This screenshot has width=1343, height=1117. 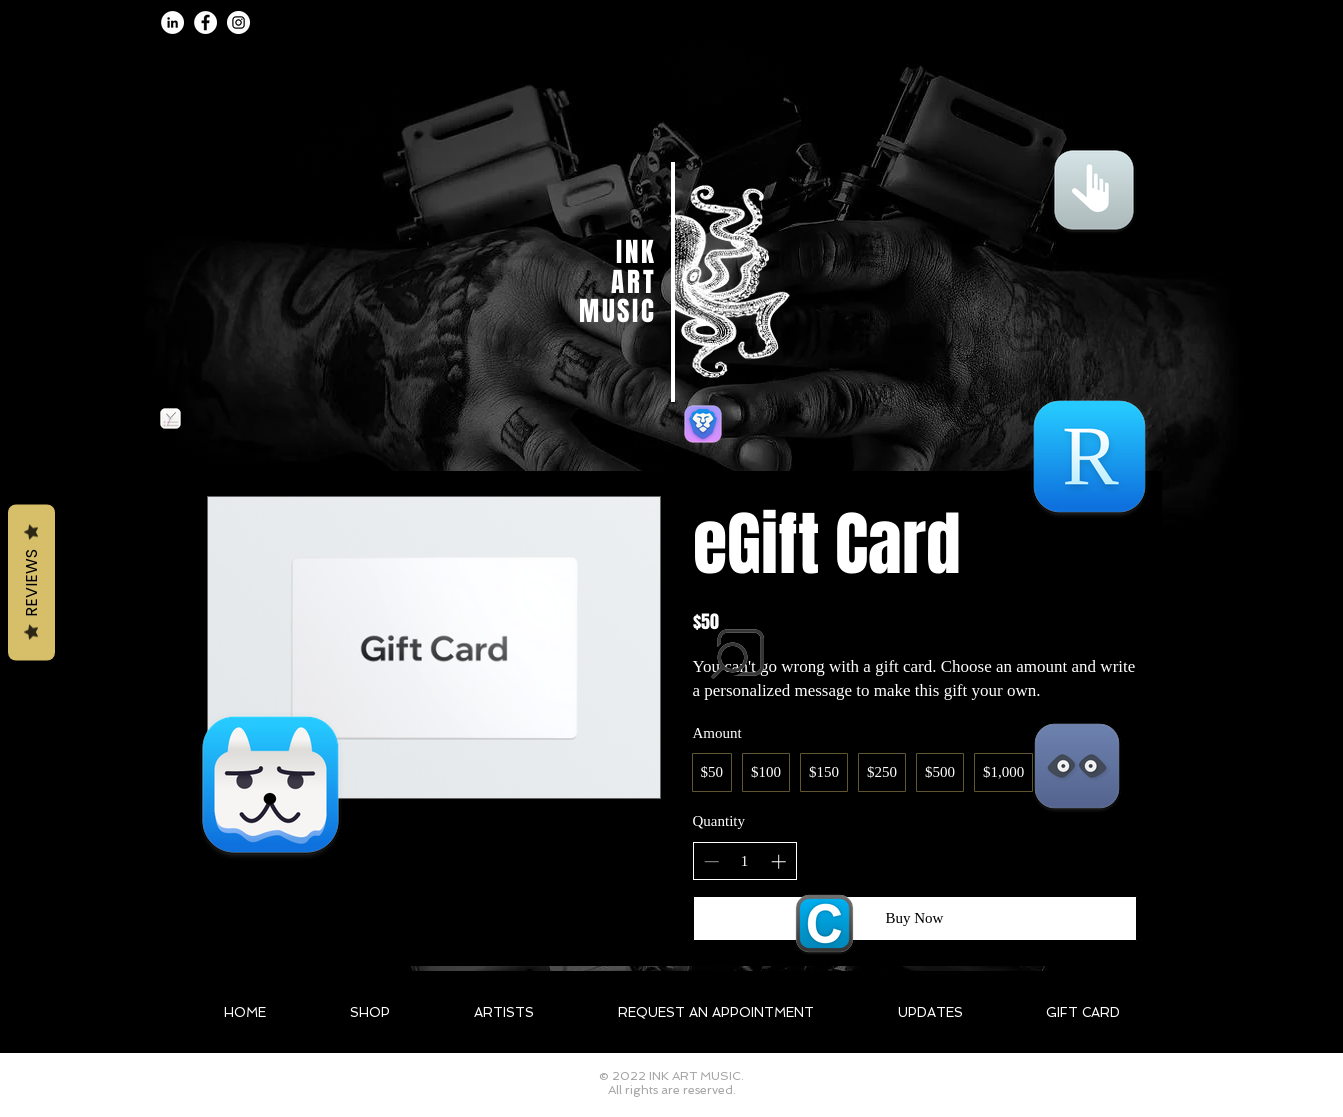 I want to click on open RStudio application, so click(x=1089, y=456).